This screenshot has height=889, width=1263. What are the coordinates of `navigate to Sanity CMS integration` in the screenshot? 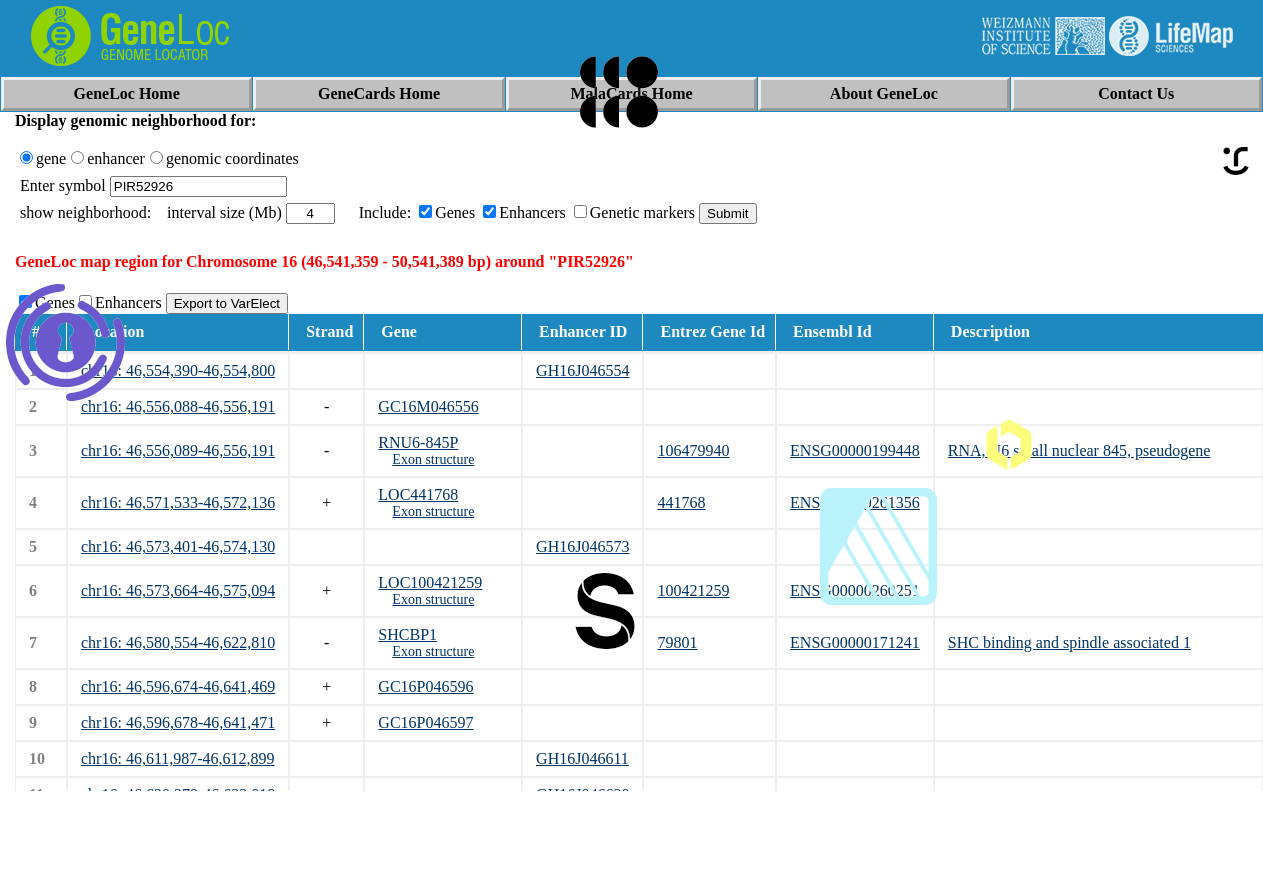 It's located at (605, 611).